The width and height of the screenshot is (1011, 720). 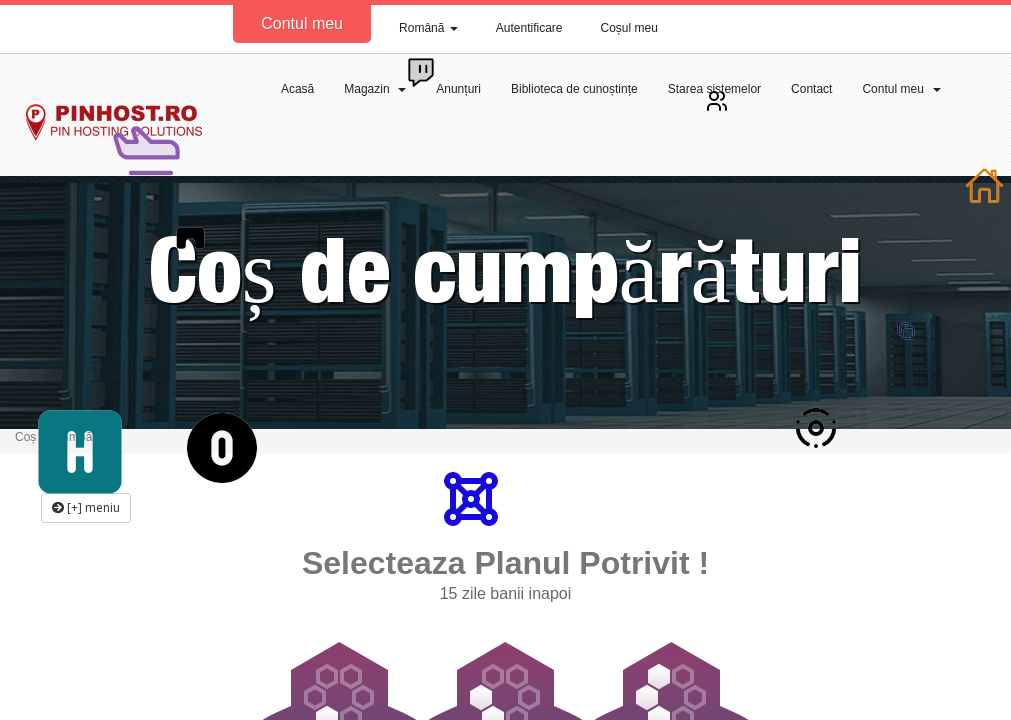 I want to click on copy function disabled or unavailable, so click(x=906, y=331).